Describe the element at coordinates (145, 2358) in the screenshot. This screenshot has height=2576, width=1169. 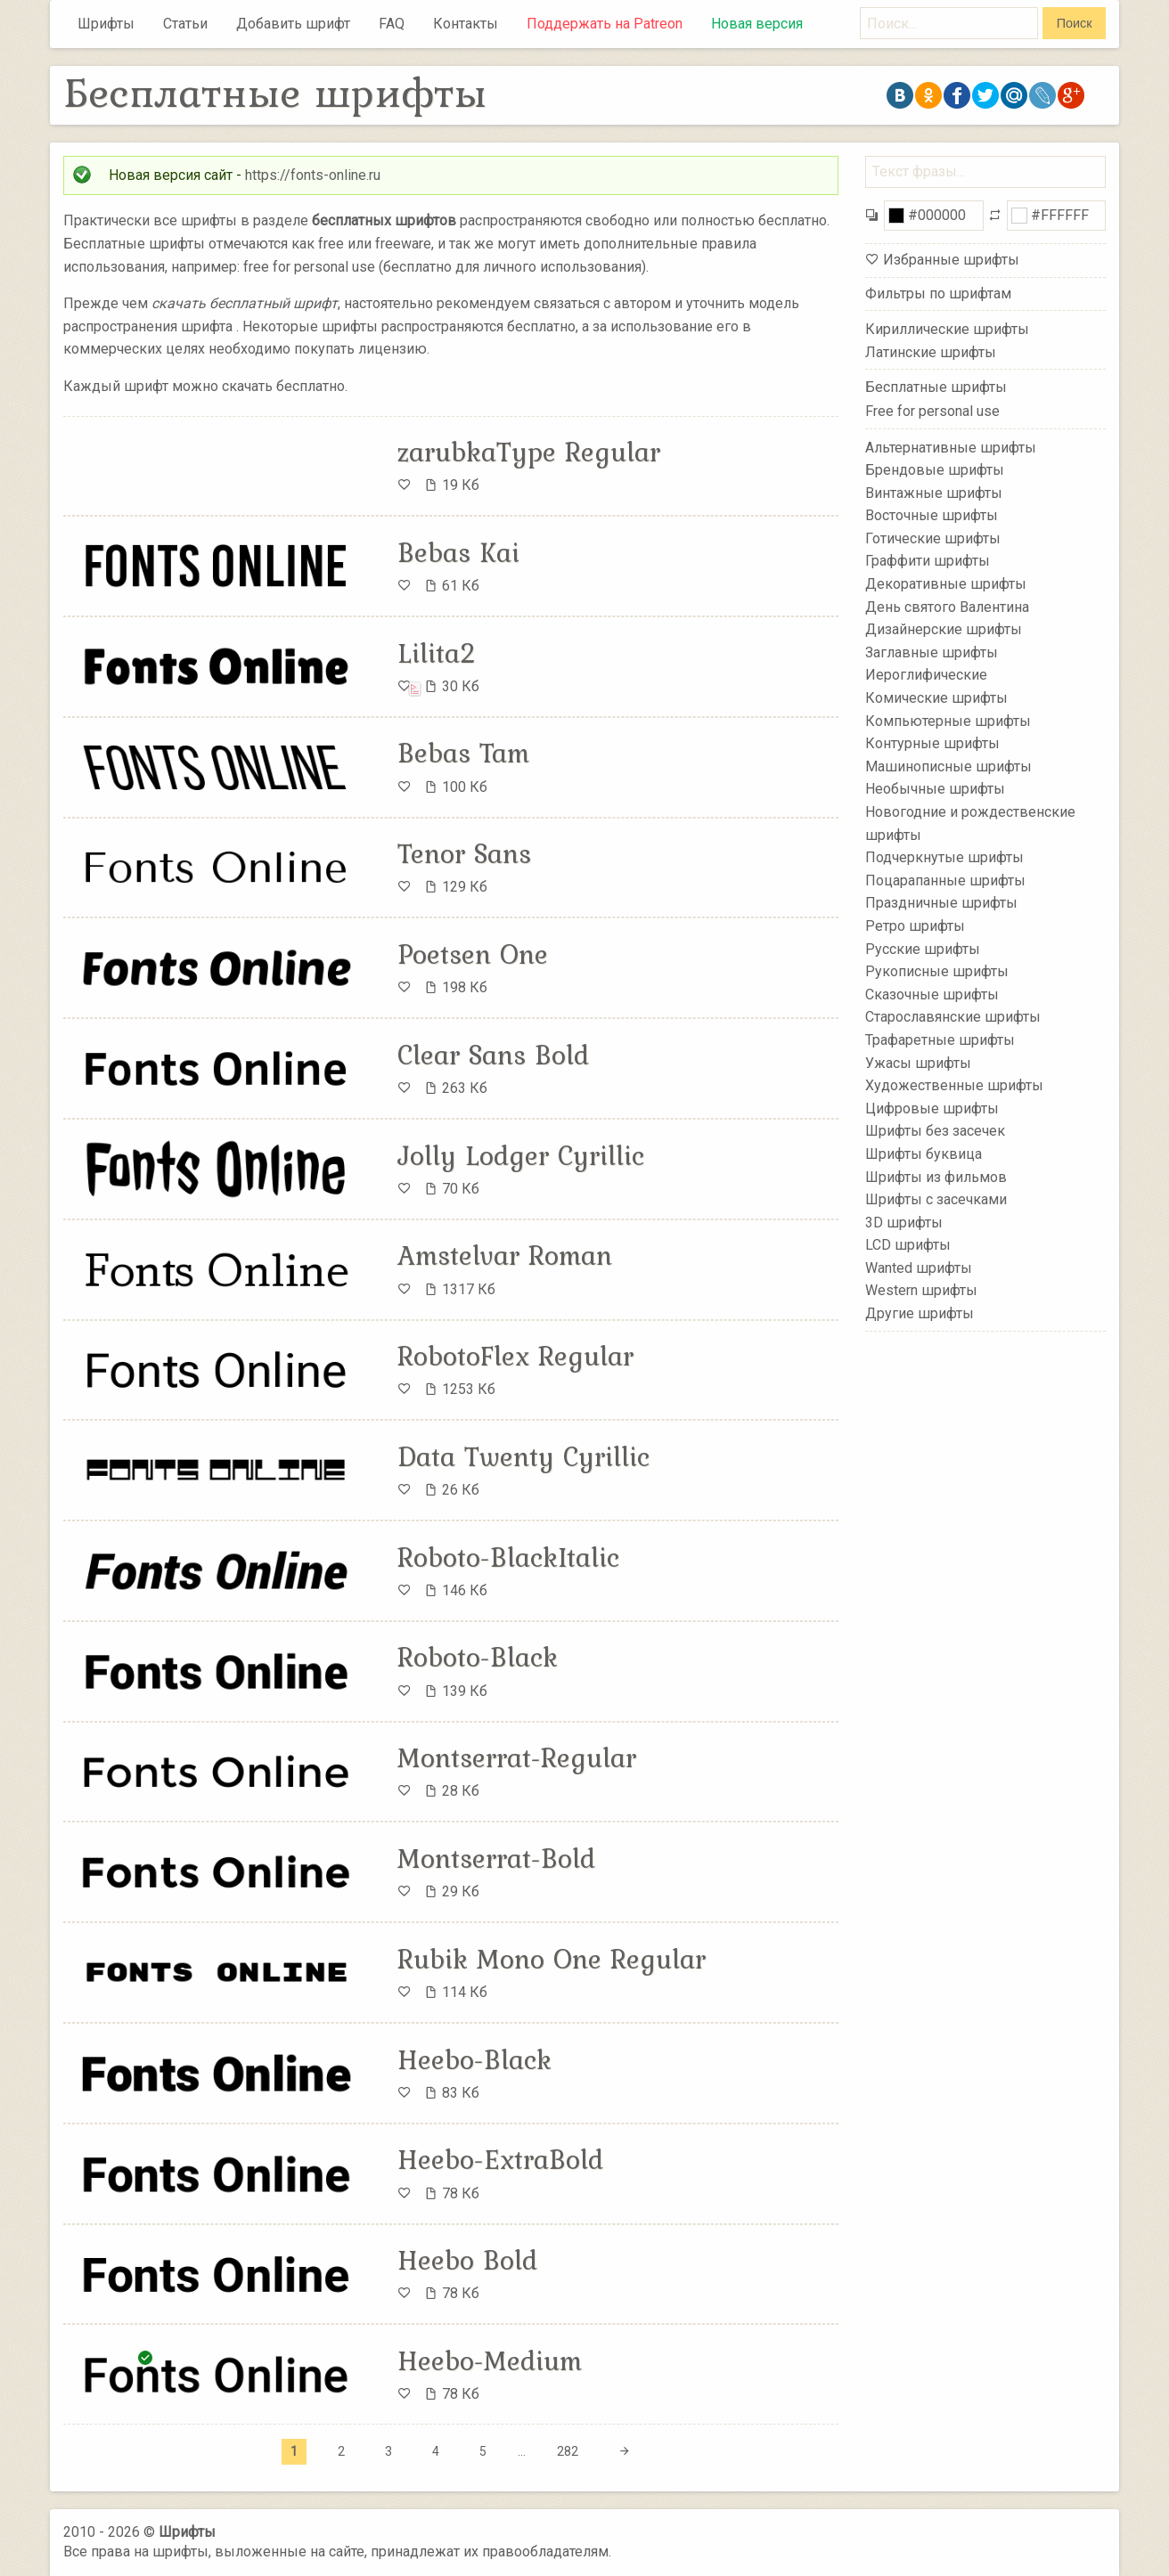
I see `apply email filters to messages` at that location.